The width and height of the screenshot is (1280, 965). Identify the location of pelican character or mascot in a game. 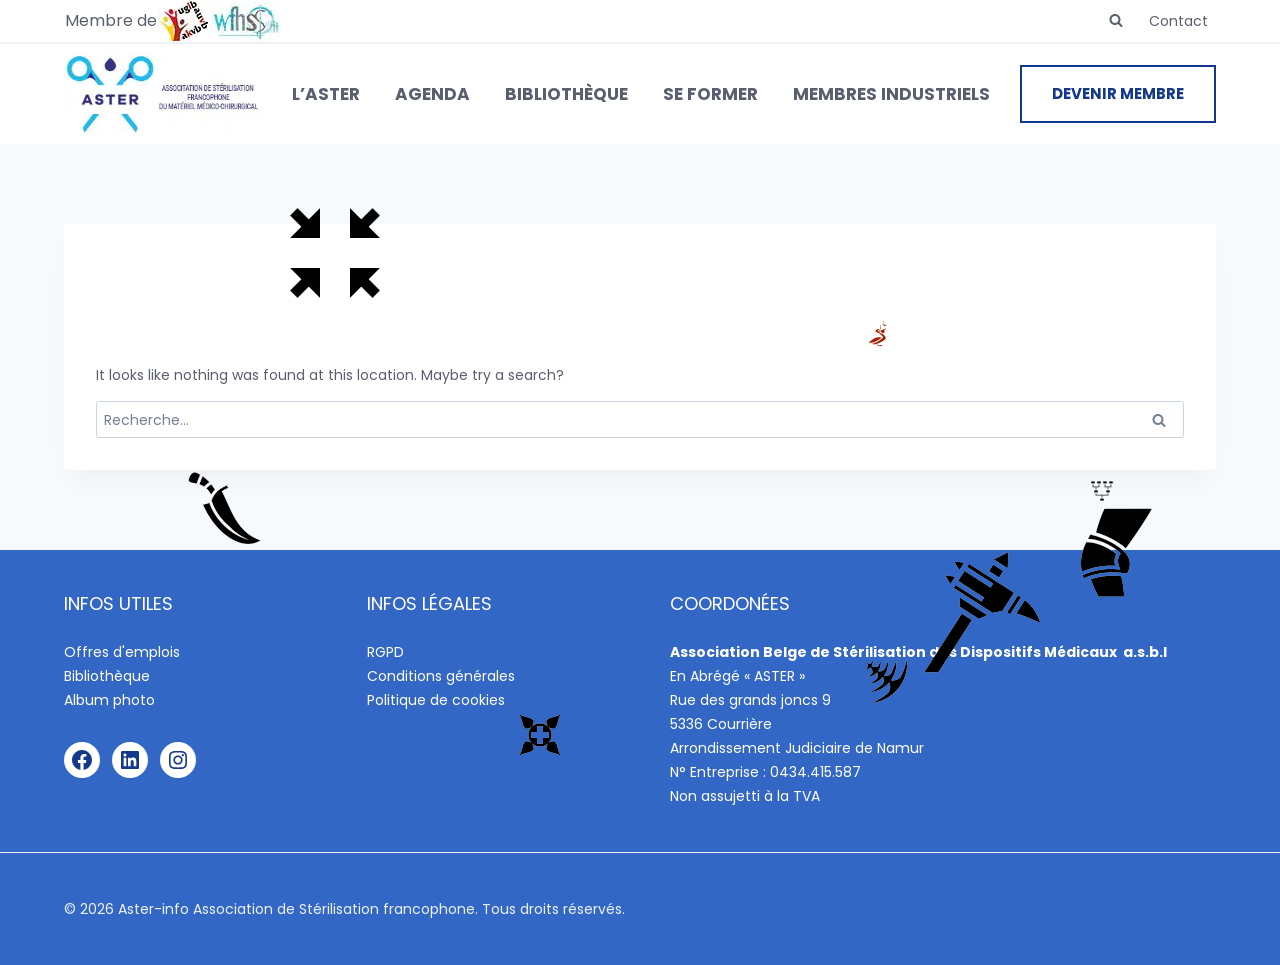
(878, 333).